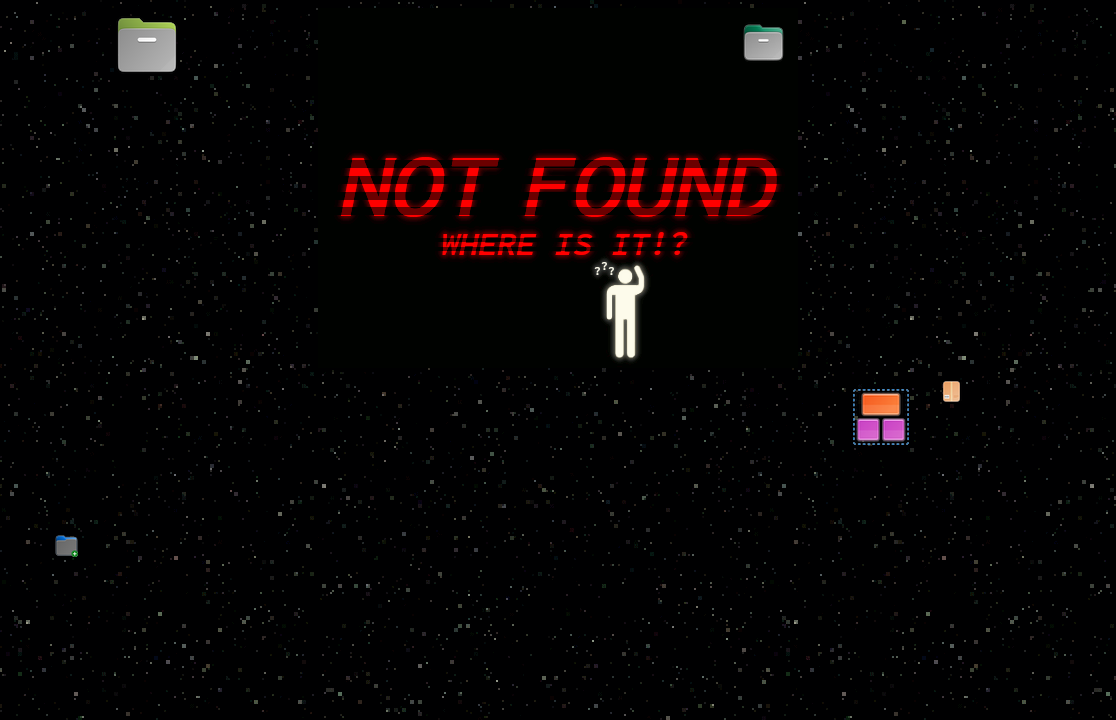  What do you see at coordinates (66, 545) in the screenshot?
I see `create a new folder` at bounding box center [66, 545].